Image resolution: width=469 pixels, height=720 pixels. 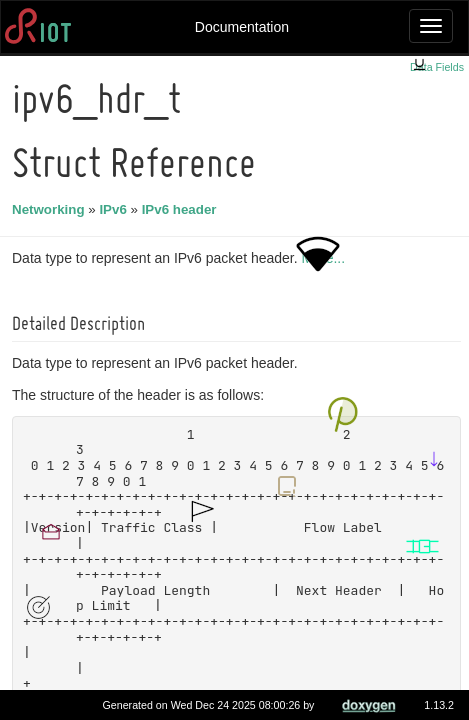 I want to click on adjust belt or strap settings, so click(x=422, y=546).